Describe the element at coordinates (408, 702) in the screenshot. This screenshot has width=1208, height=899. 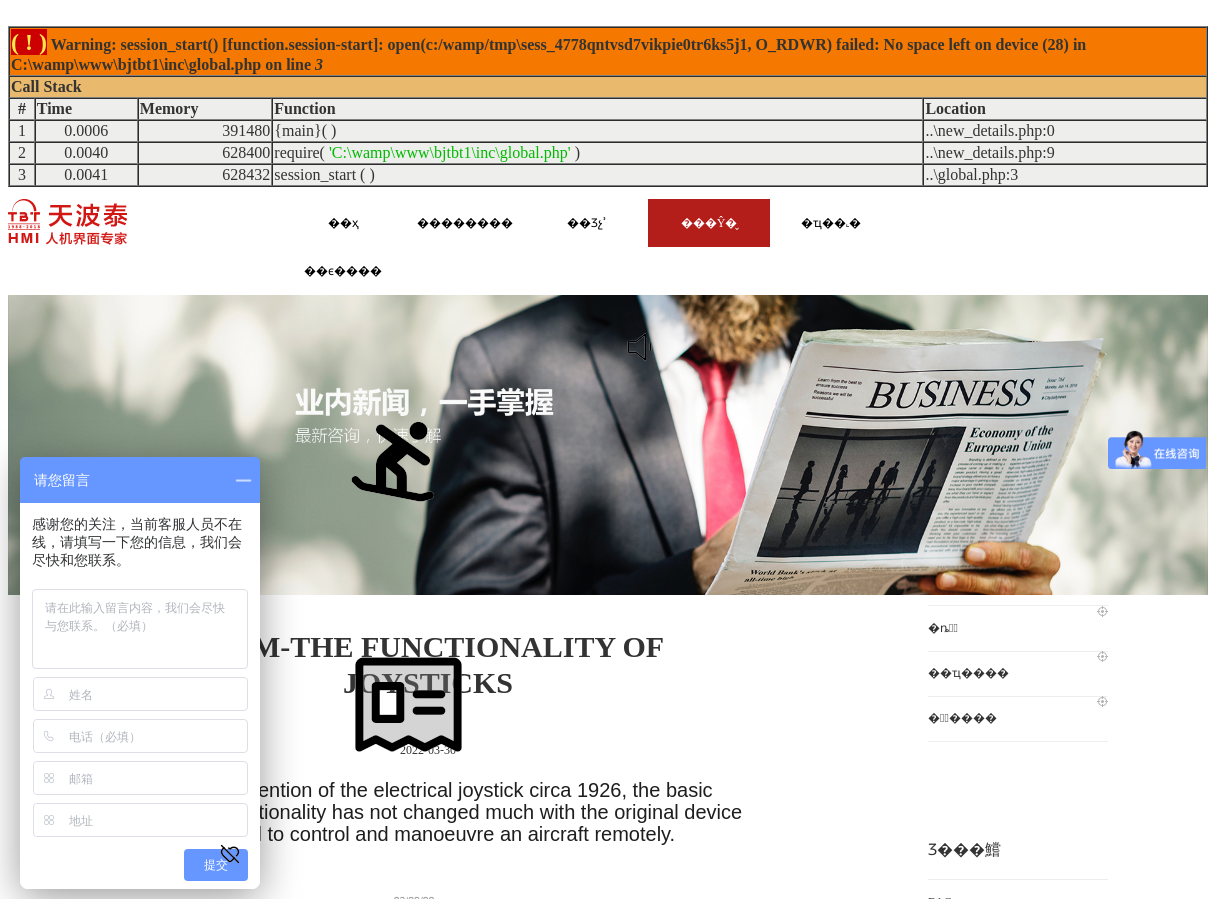
I see `view news article or clipping` at that location.